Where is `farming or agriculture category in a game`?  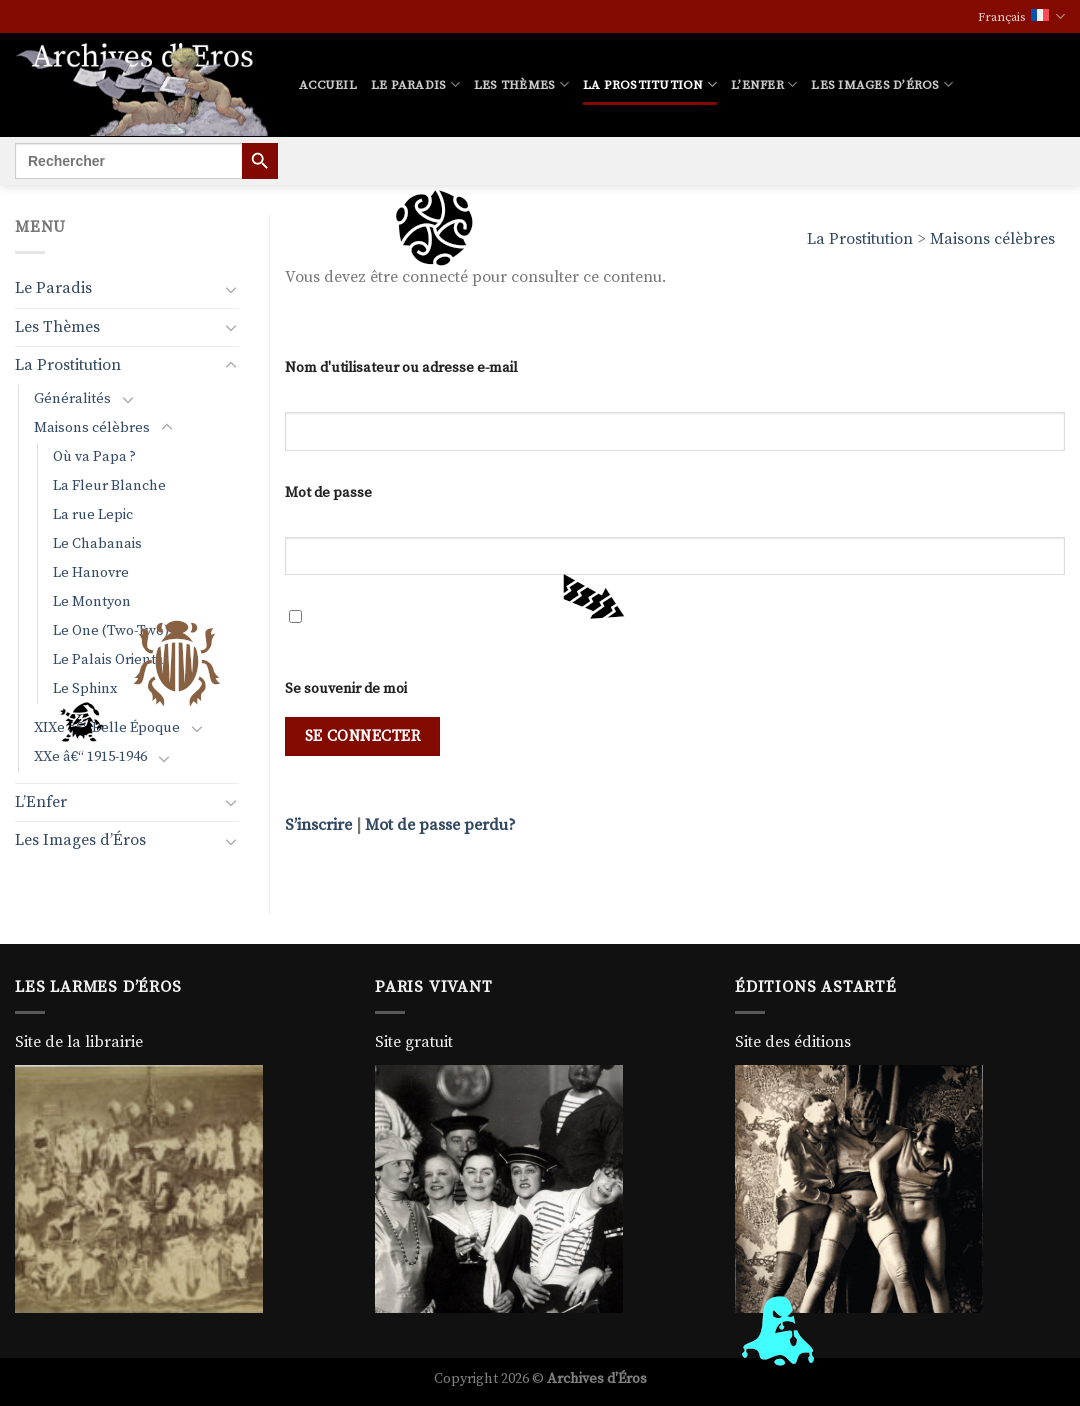 farming or agriculture category in a game is located at coordinates (434, 227).